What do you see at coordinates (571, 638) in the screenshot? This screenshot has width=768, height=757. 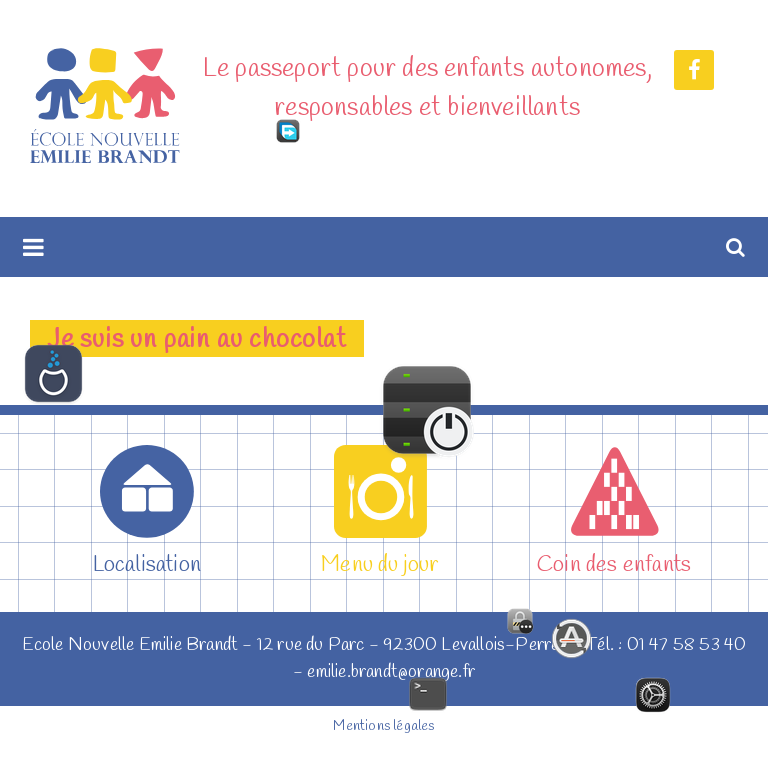 I see `open the system software update application` at bounding box center [571, 638].